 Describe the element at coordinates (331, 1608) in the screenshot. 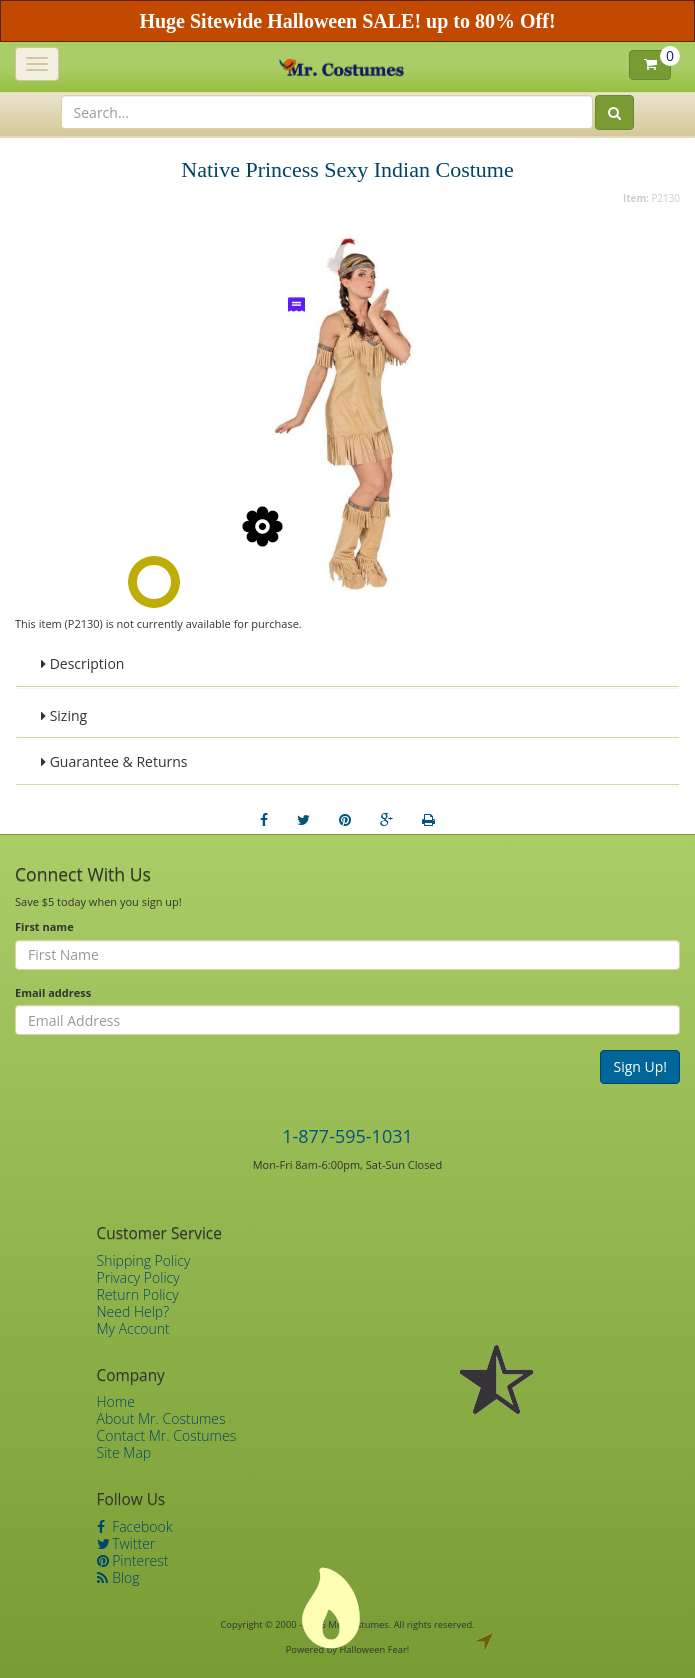

I see `view trending or hot content` at that location.